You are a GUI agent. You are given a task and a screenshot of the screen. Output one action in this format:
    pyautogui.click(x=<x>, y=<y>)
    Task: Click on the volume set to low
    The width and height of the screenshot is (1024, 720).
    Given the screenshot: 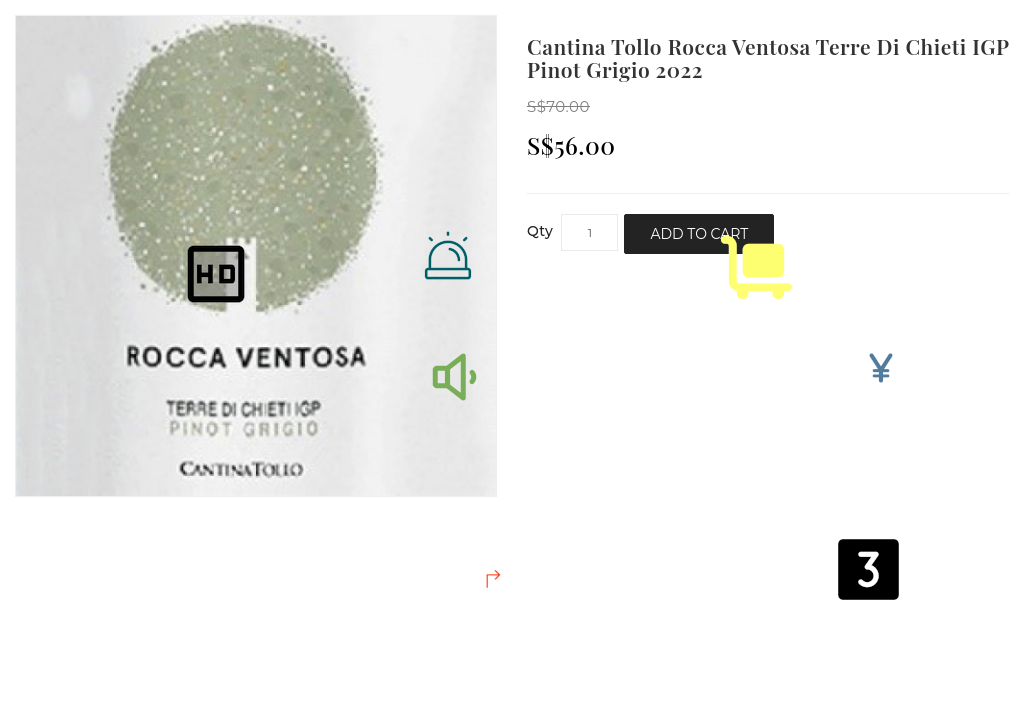 What is the action you would take?
    pyautogui.click(x=458, y=377)
    